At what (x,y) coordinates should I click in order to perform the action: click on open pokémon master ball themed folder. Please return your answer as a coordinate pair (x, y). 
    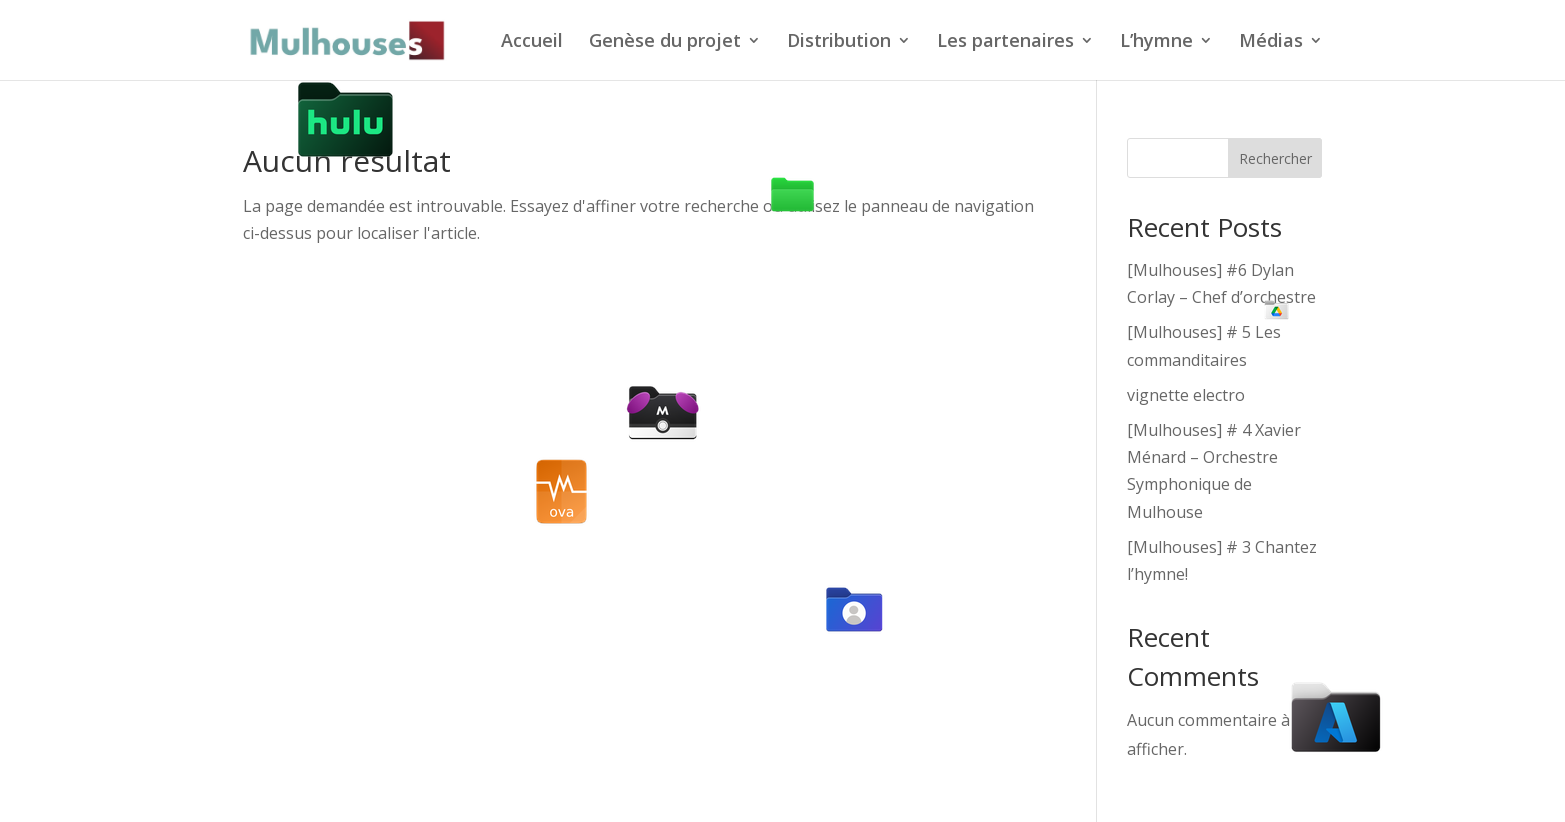
    Looking at the image, I should click on (662, 414).